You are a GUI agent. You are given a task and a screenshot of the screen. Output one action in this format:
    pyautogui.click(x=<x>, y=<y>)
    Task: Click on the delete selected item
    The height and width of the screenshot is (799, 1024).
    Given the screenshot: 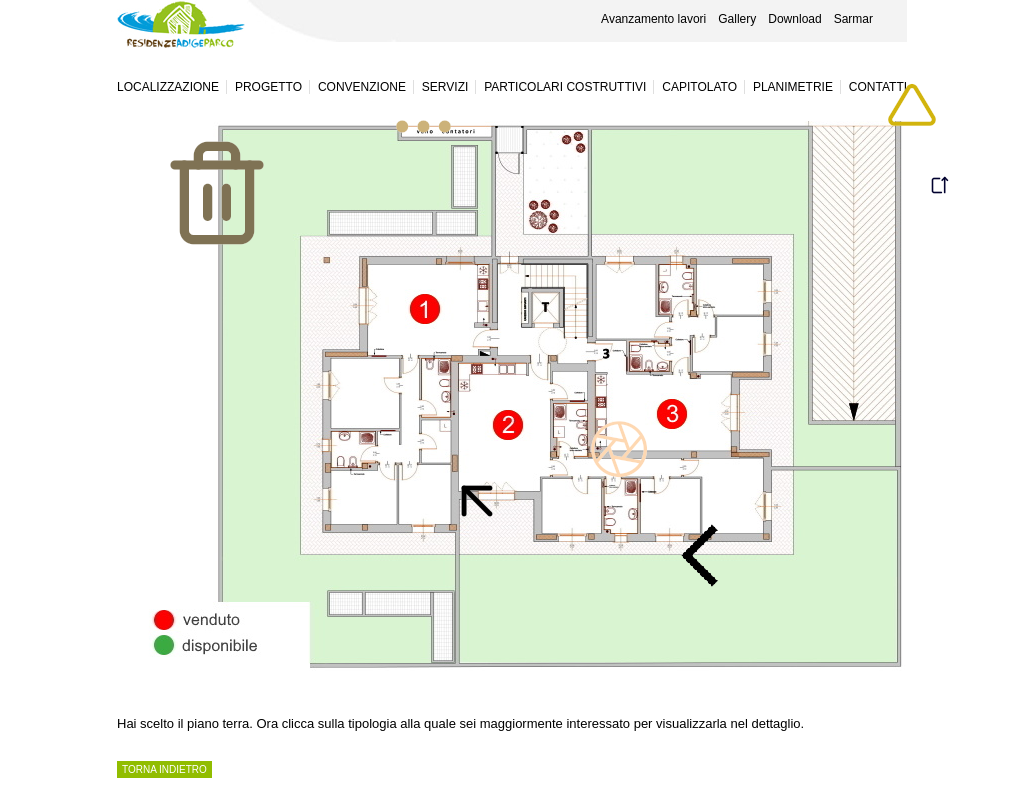 What is the action you would take?
    pyautogui.click(x=217, y=193)
    